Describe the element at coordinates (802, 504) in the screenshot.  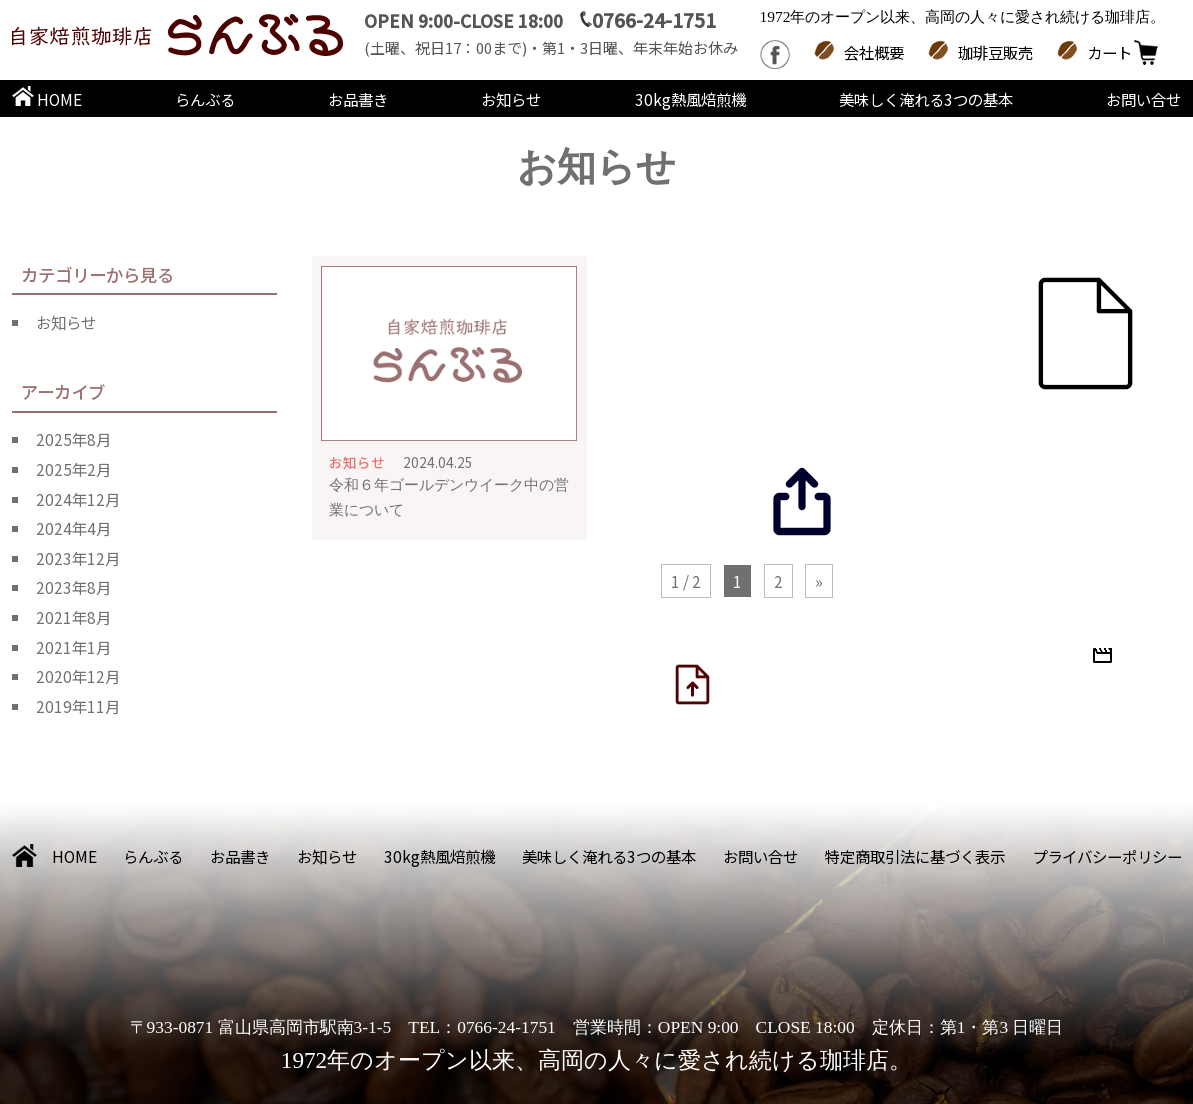
I see `export or share content to another app` at that location.